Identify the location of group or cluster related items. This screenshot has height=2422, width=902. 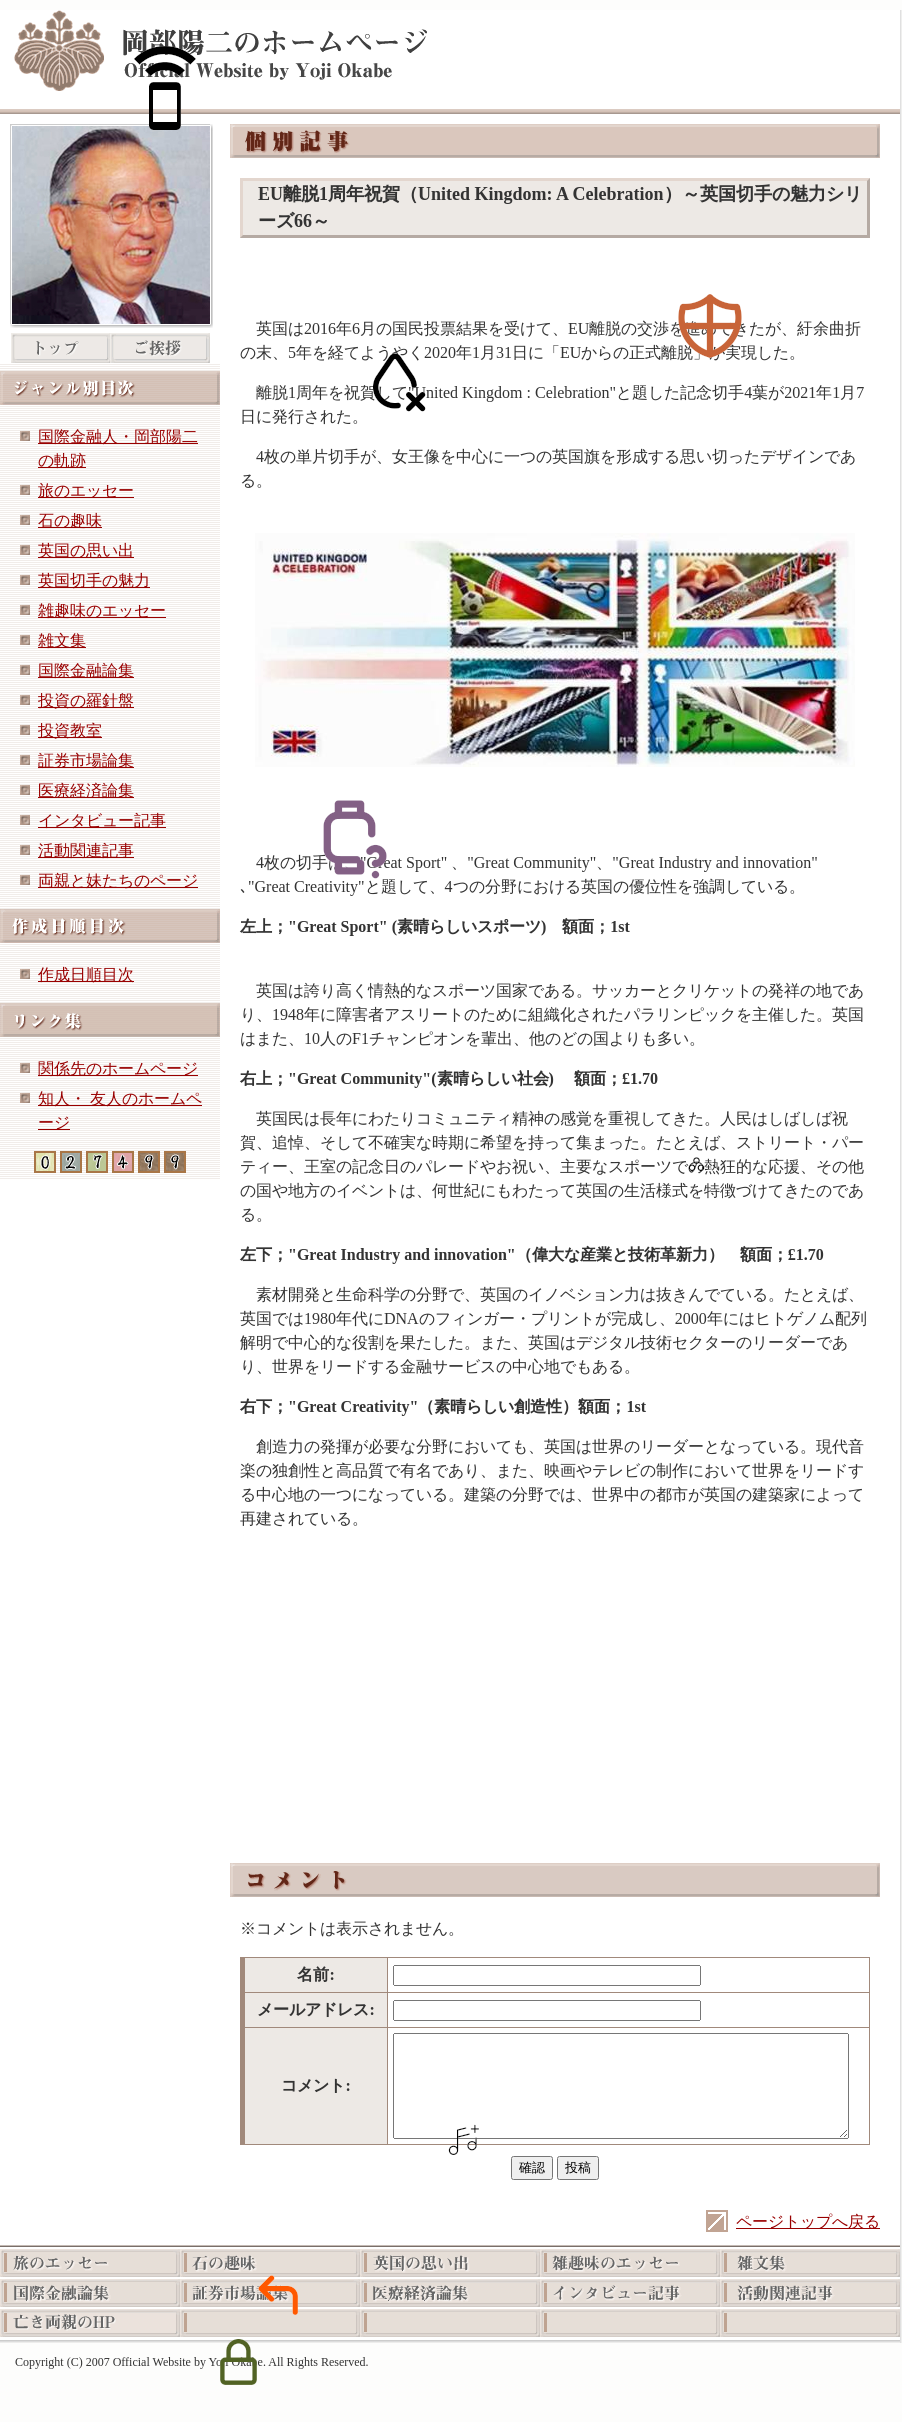
(696, 1164).